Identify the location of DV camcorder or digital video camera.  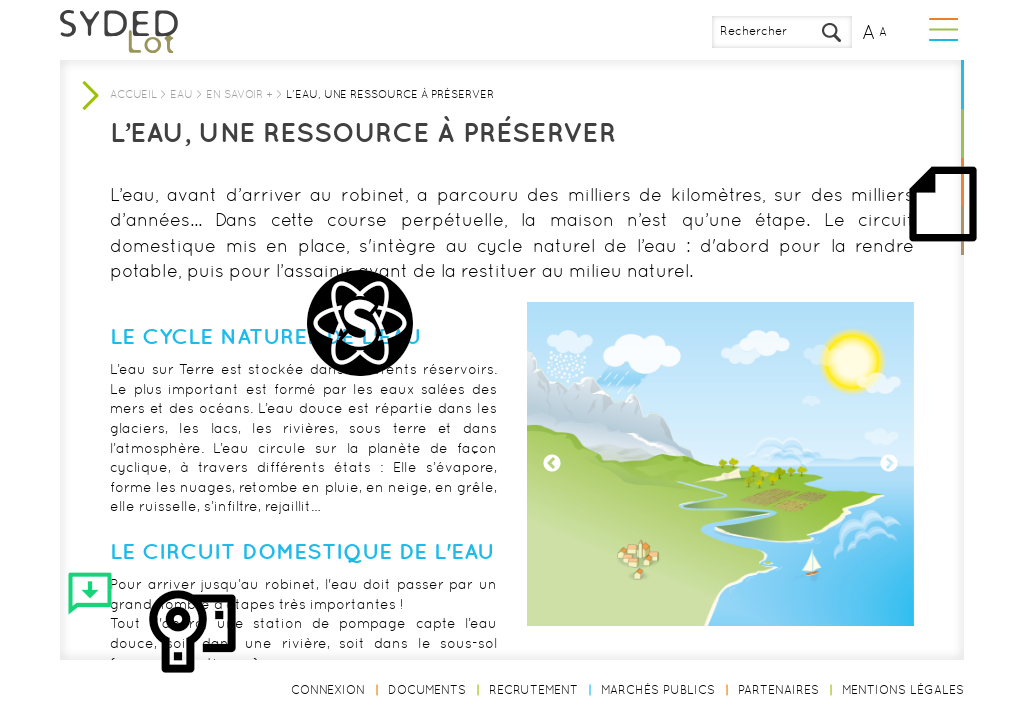
(194, 631).